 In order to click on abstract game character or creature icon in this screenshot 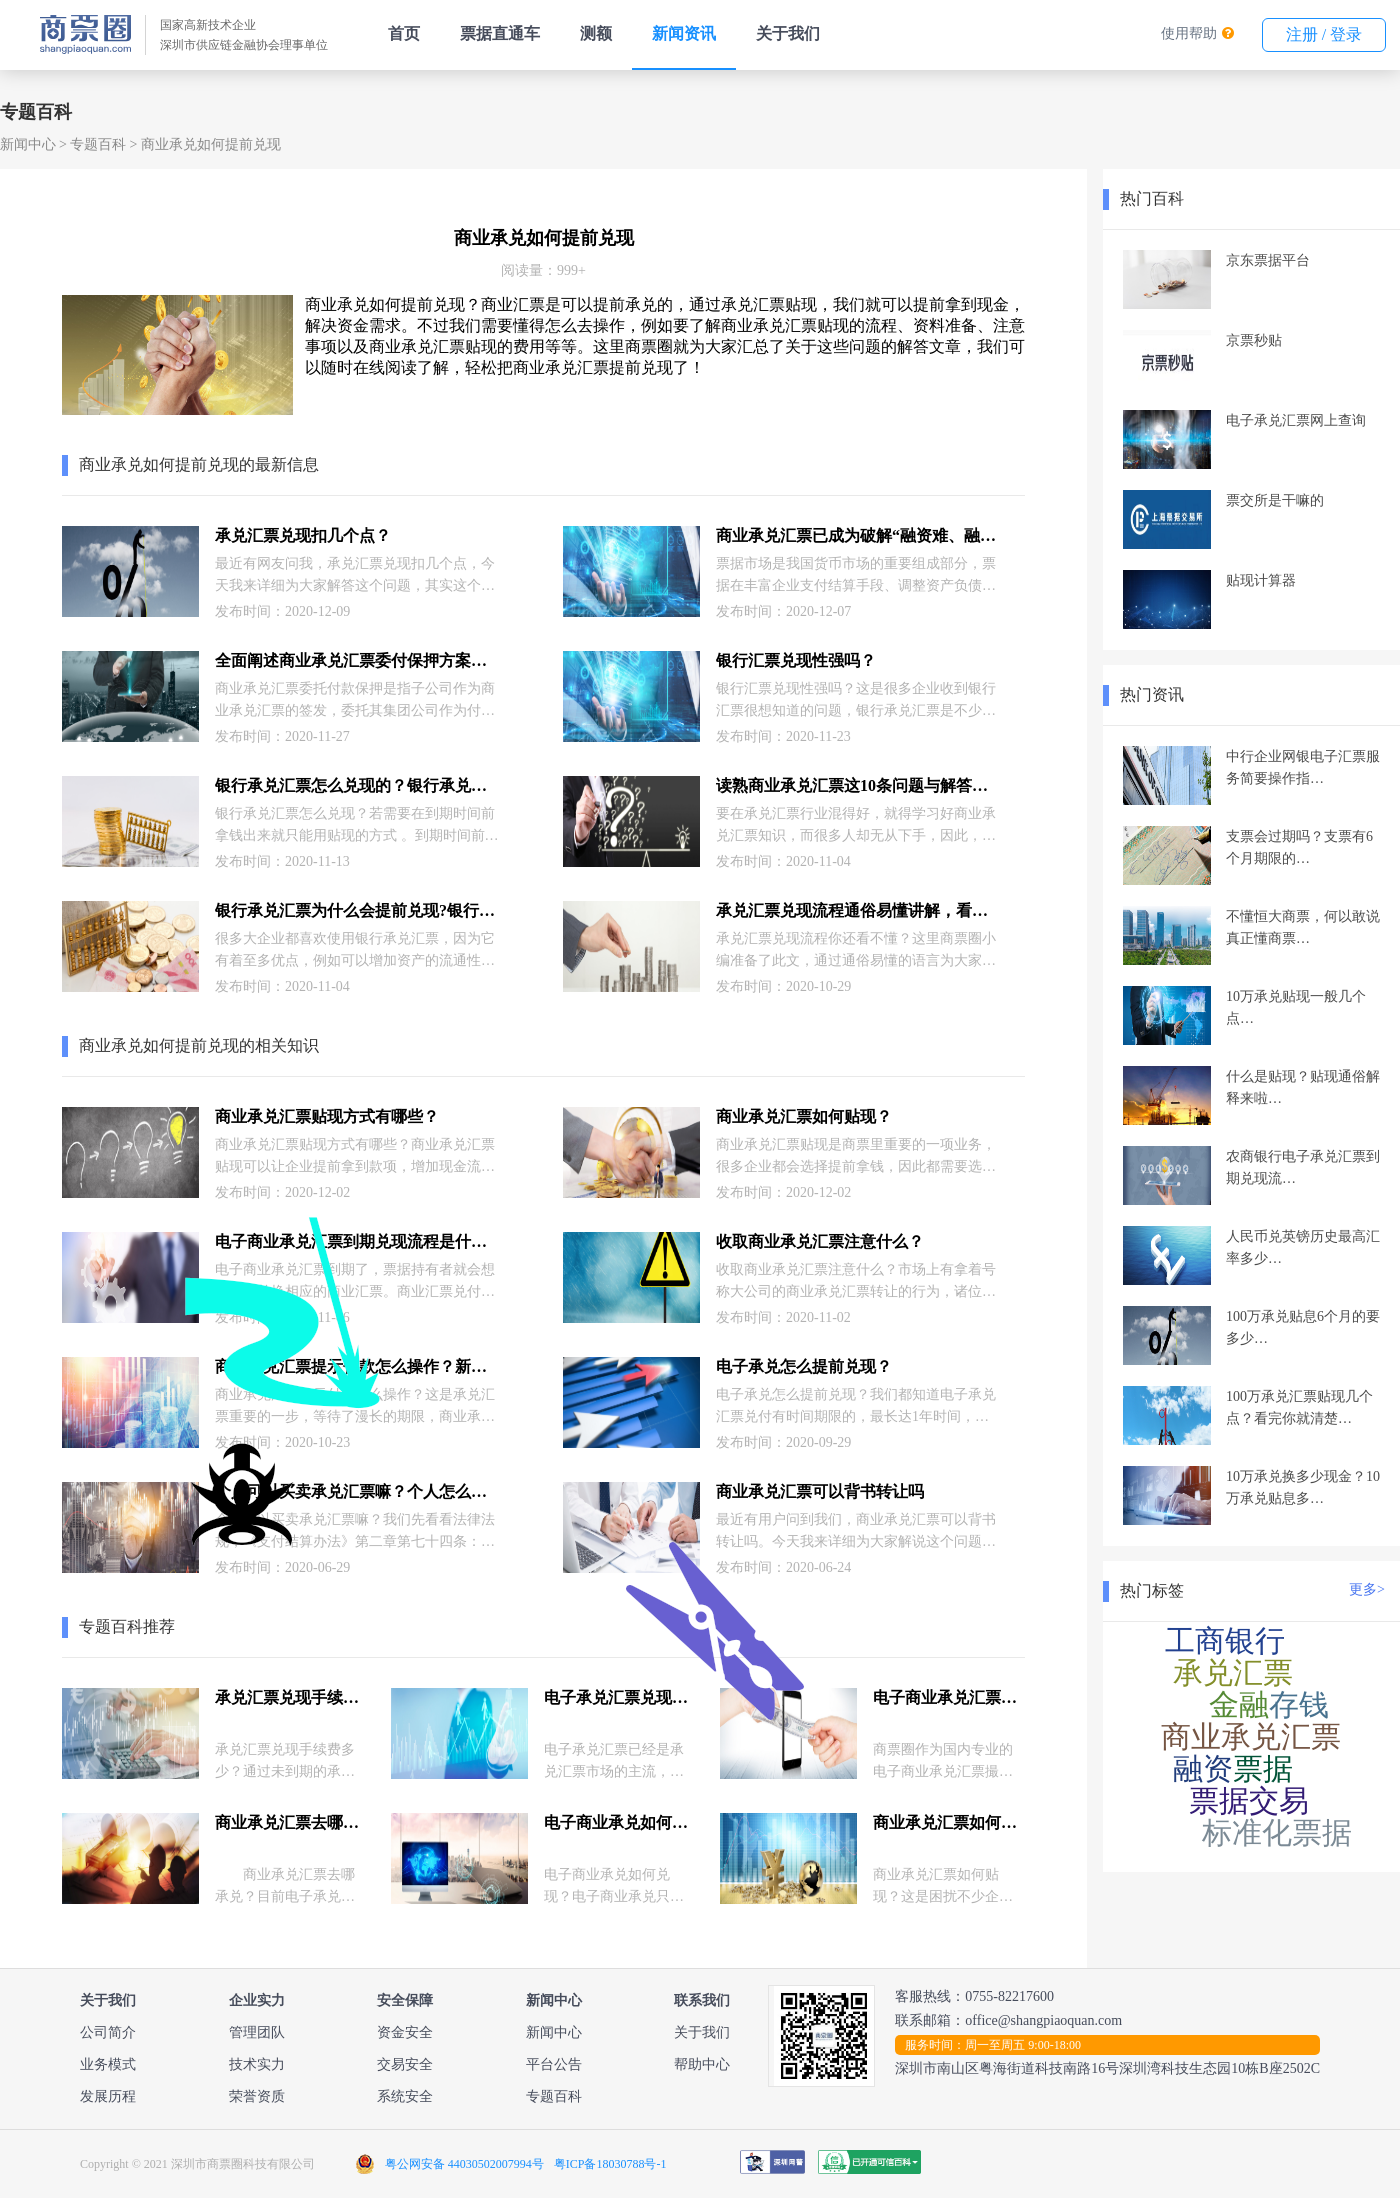, I will do `click(242, 1495)`.